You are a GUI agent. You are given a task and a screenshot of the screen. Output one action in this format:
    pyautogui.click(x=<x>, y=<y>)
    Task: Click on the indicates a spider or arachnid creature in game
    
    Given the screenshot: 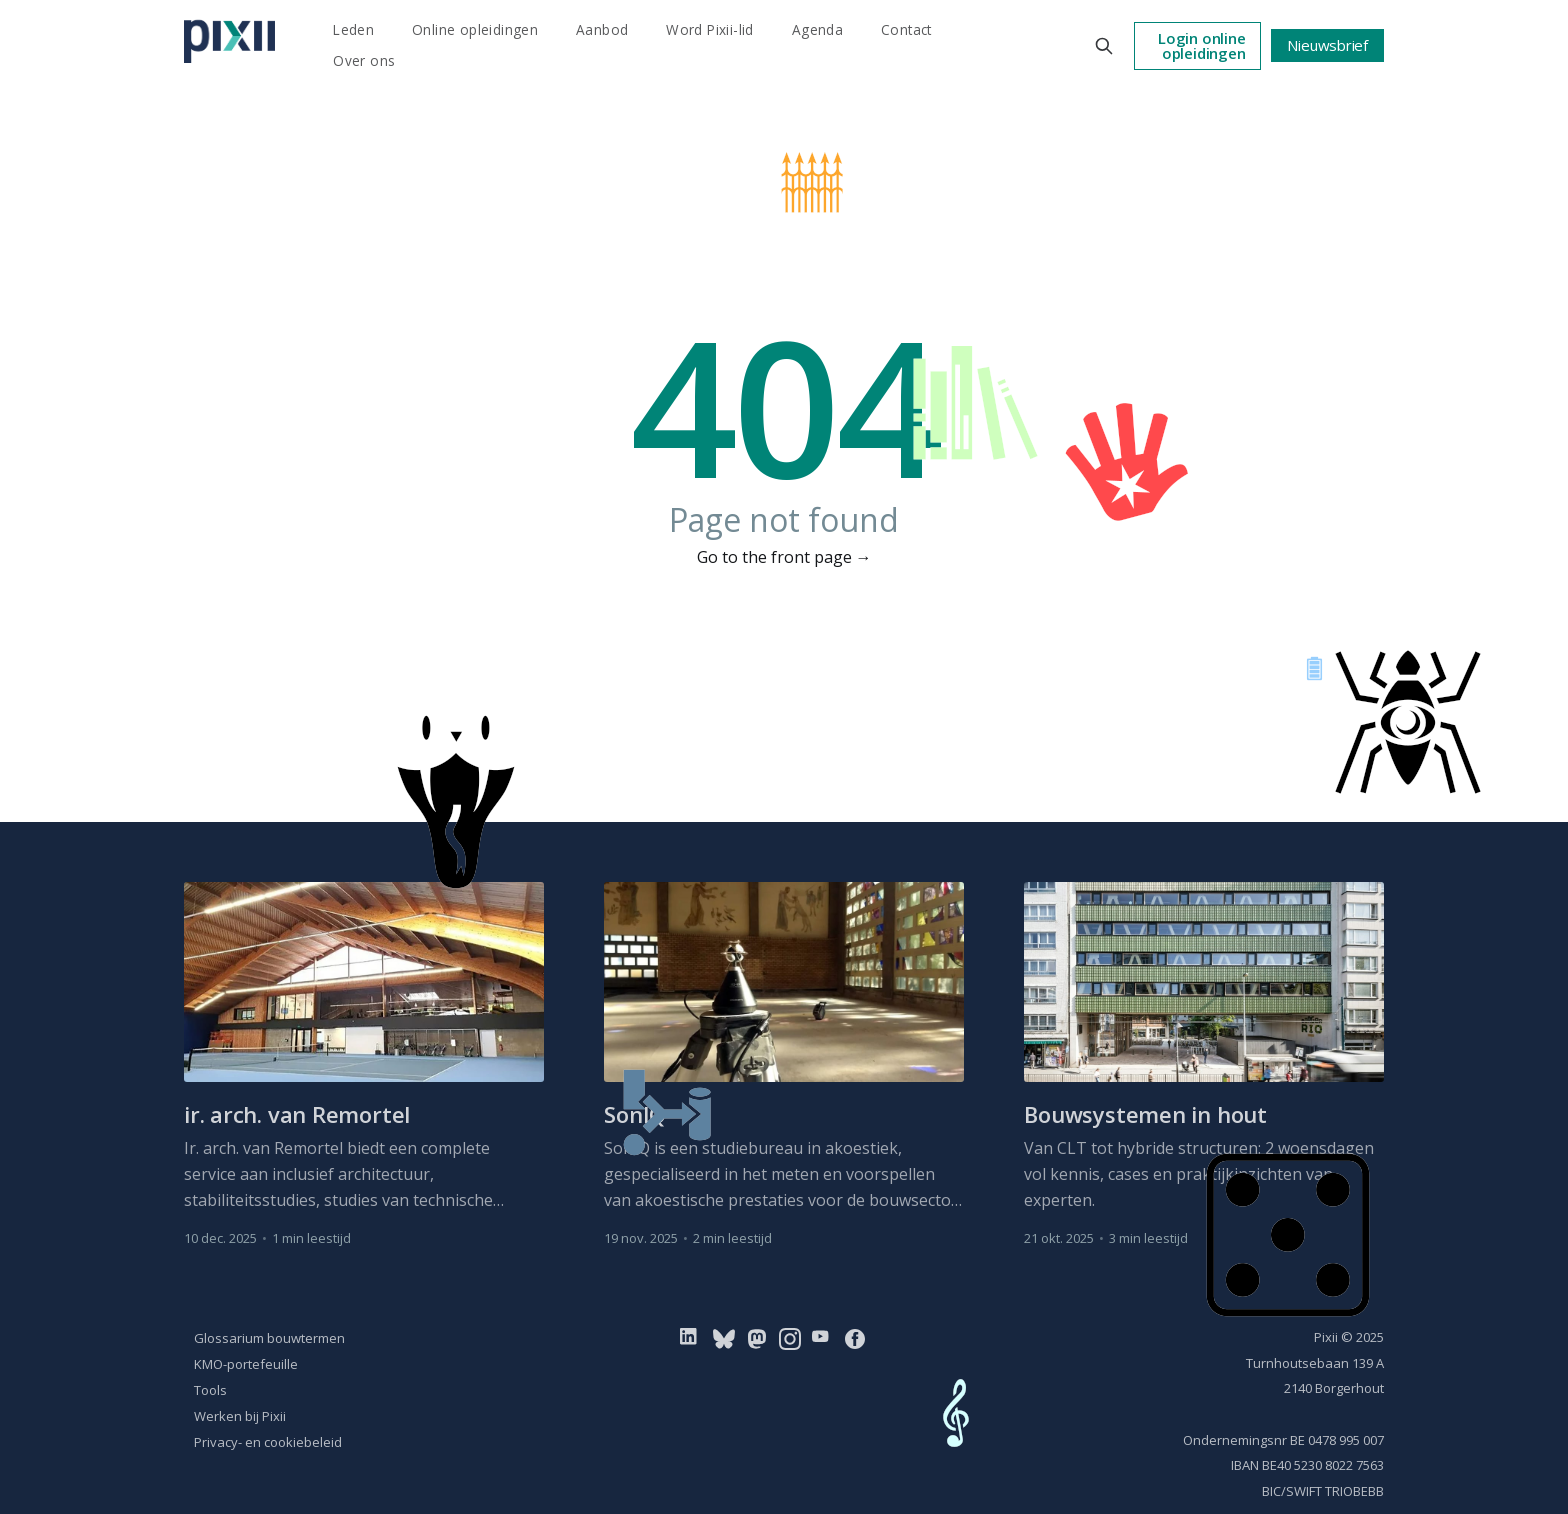 What is the action you would take?
    pyautogui.click(x=1408, y=722)
    